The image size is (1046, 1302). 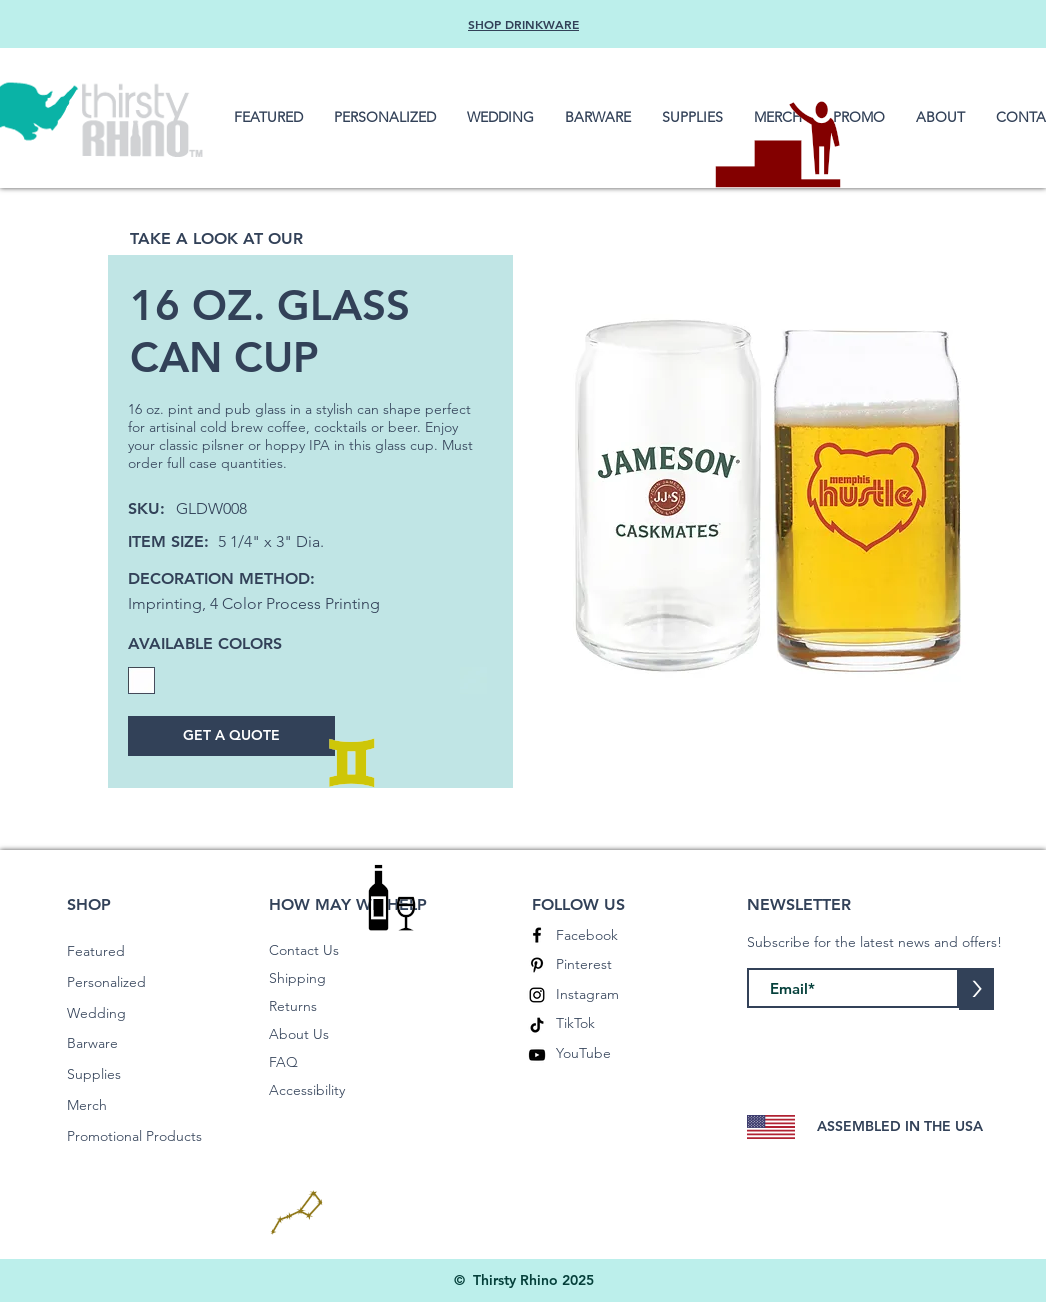 What do you see at coordinates (392, 897) in the screenshot?
I see `browse wine selection or beverage menu` at bounding box center [392, 897].